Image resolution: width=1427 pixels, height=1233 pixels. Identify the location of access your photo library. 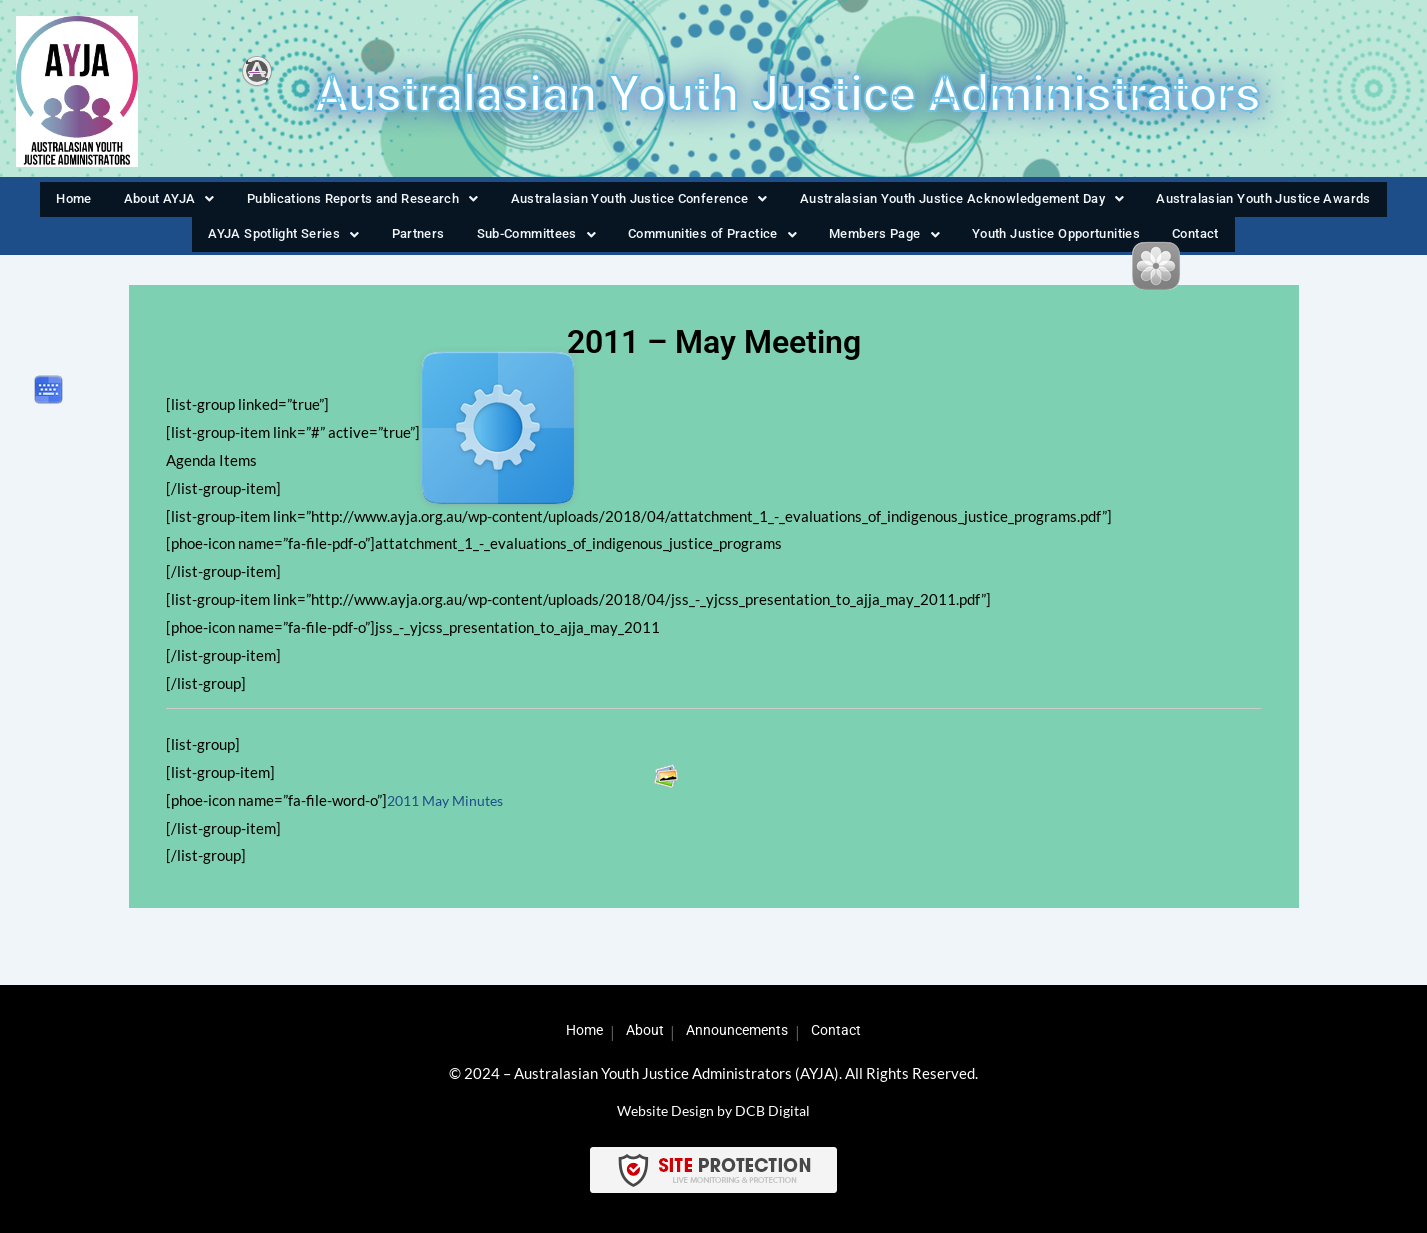
(666, 776).